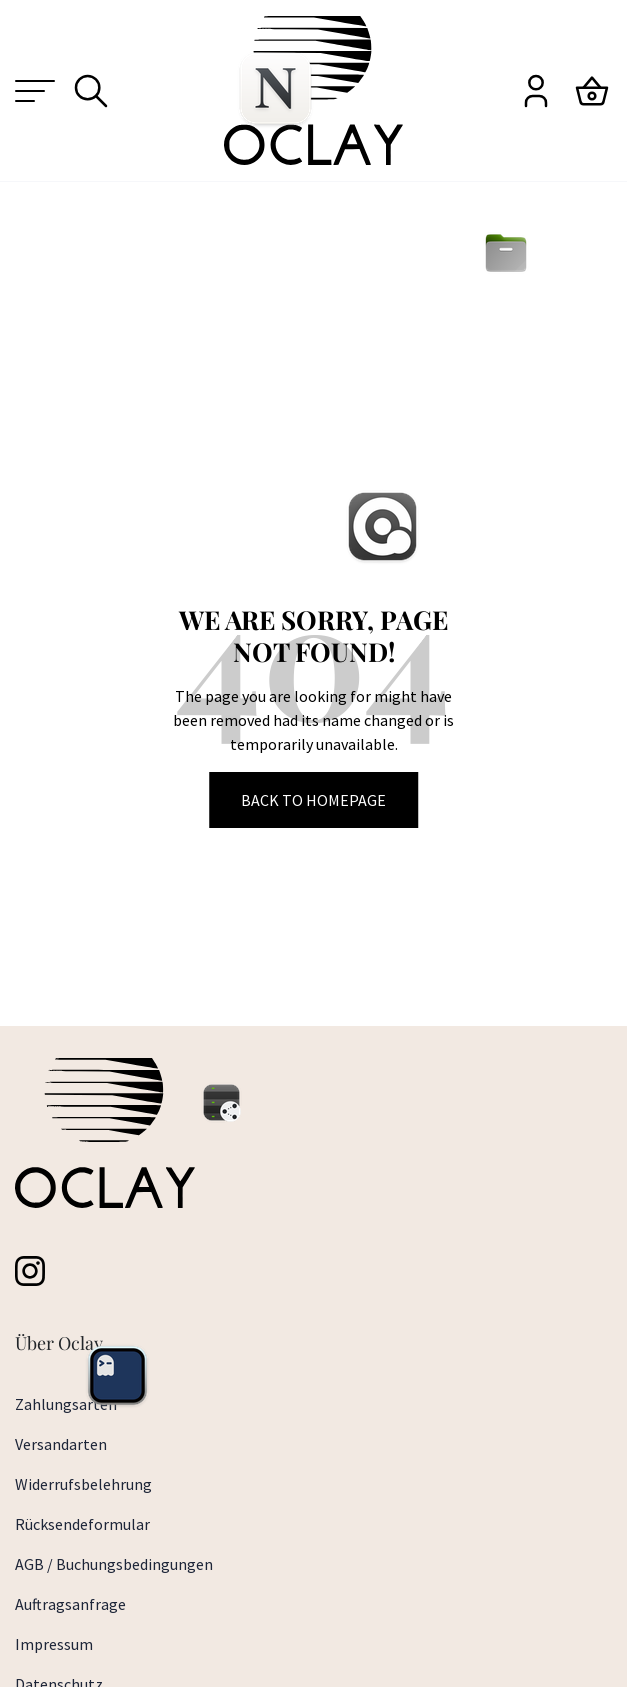 This screenshot has height=1687, width=627. I want to click on configure network server sharing settings, so click(221, 1102).